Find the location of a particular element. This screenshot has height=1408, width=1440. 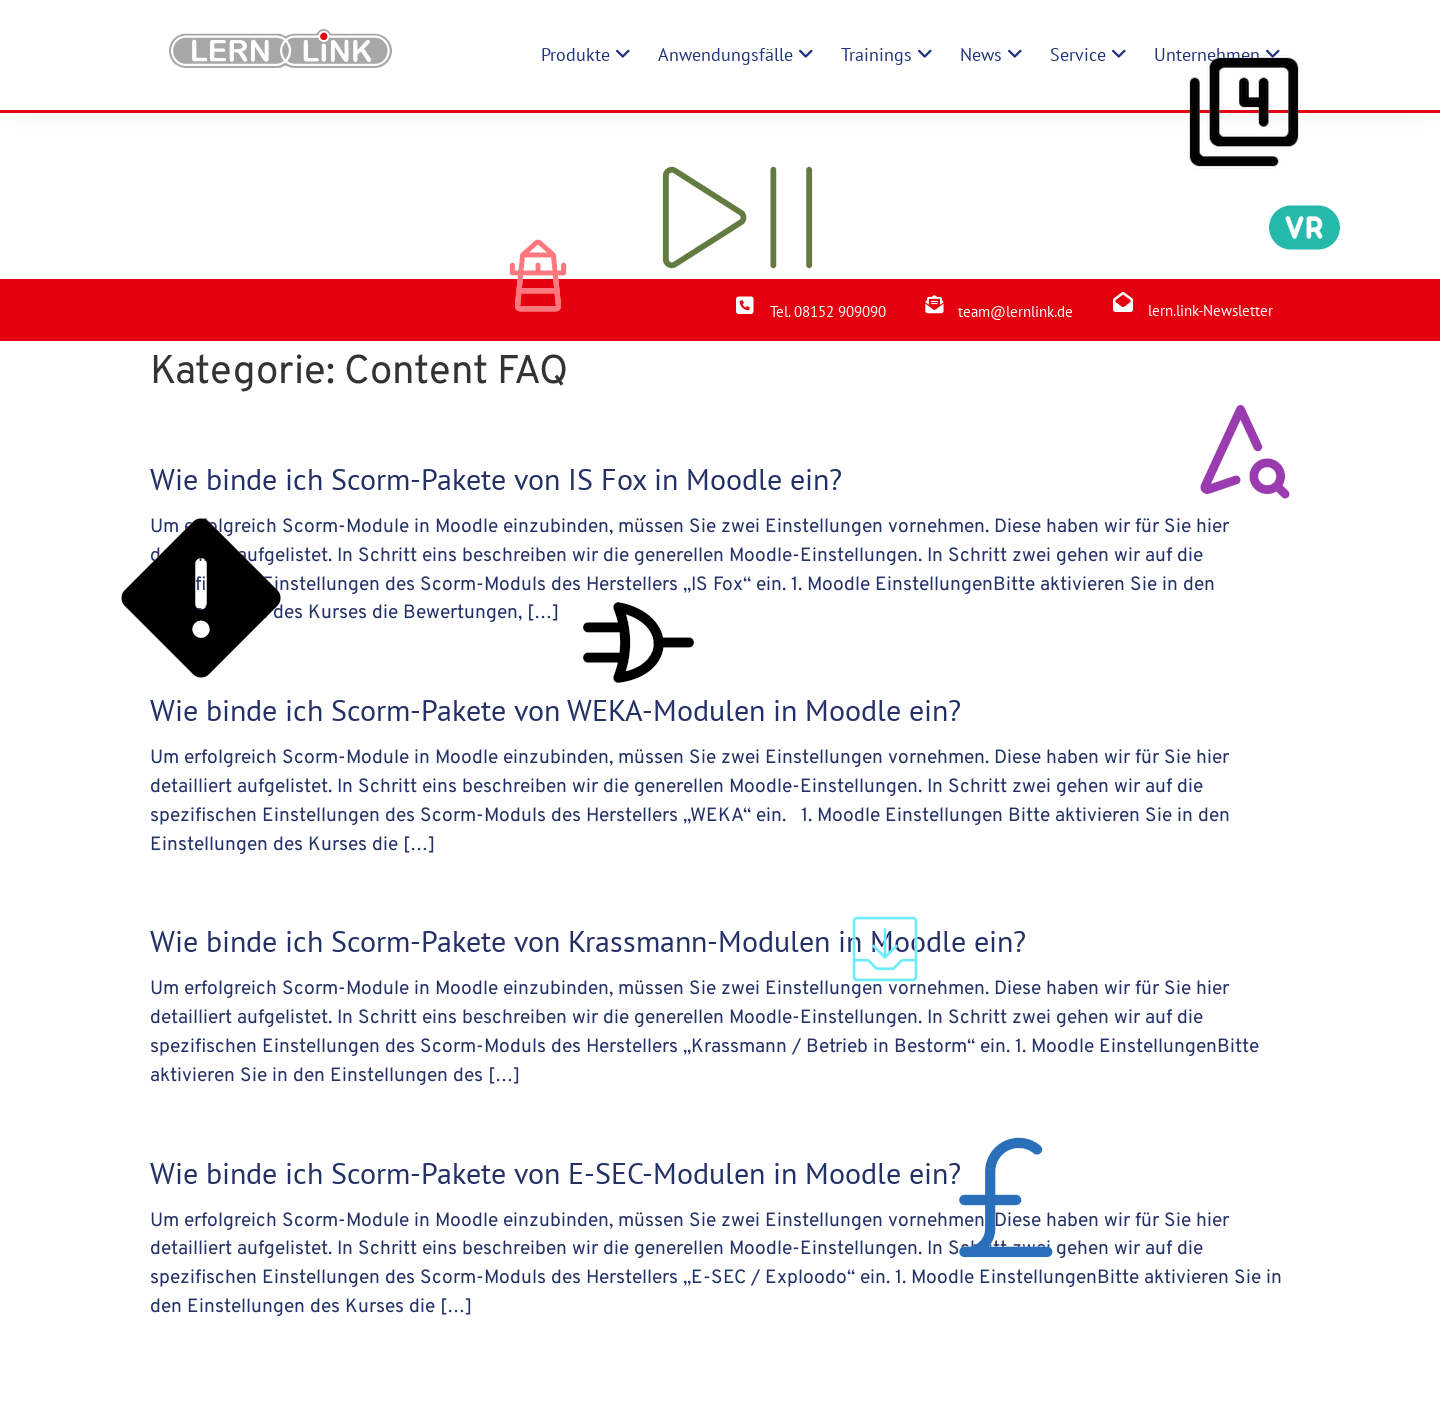

indicates a warning or alert status is located at coordinates (201, 598).